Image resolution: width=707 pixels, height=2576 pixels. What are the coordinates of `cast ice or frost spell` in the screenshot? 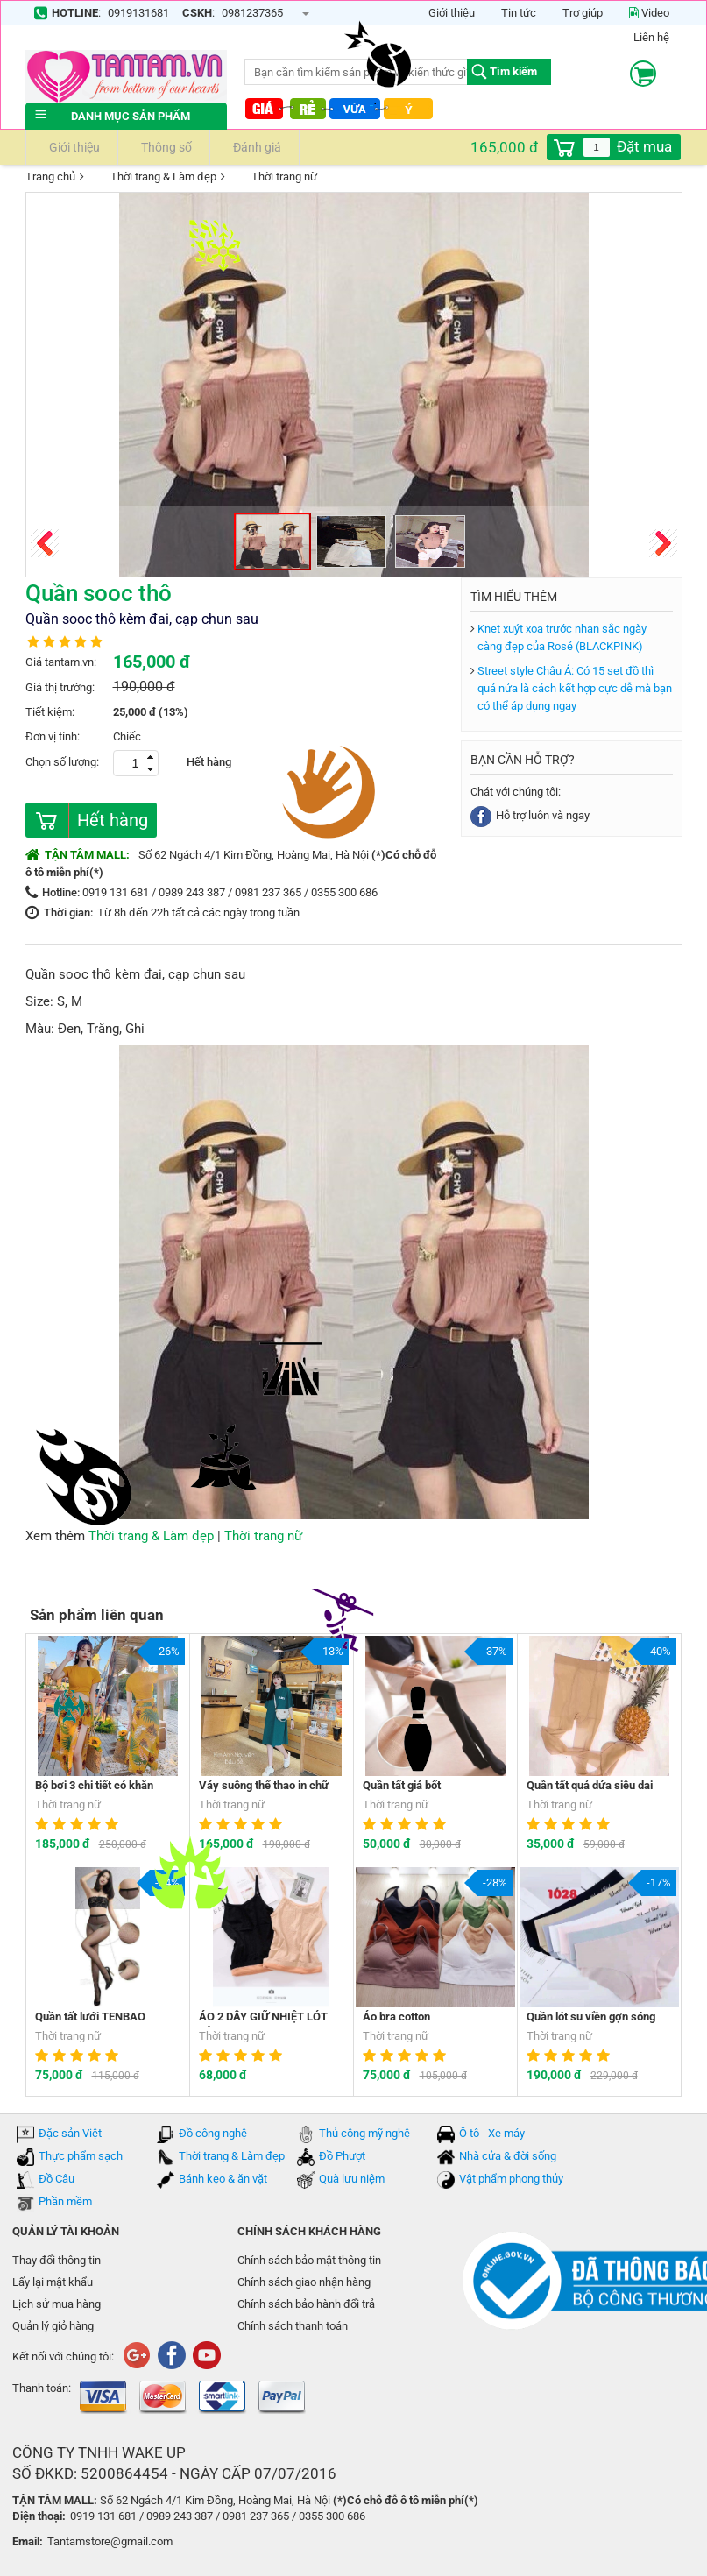 It's located at (215, 245).